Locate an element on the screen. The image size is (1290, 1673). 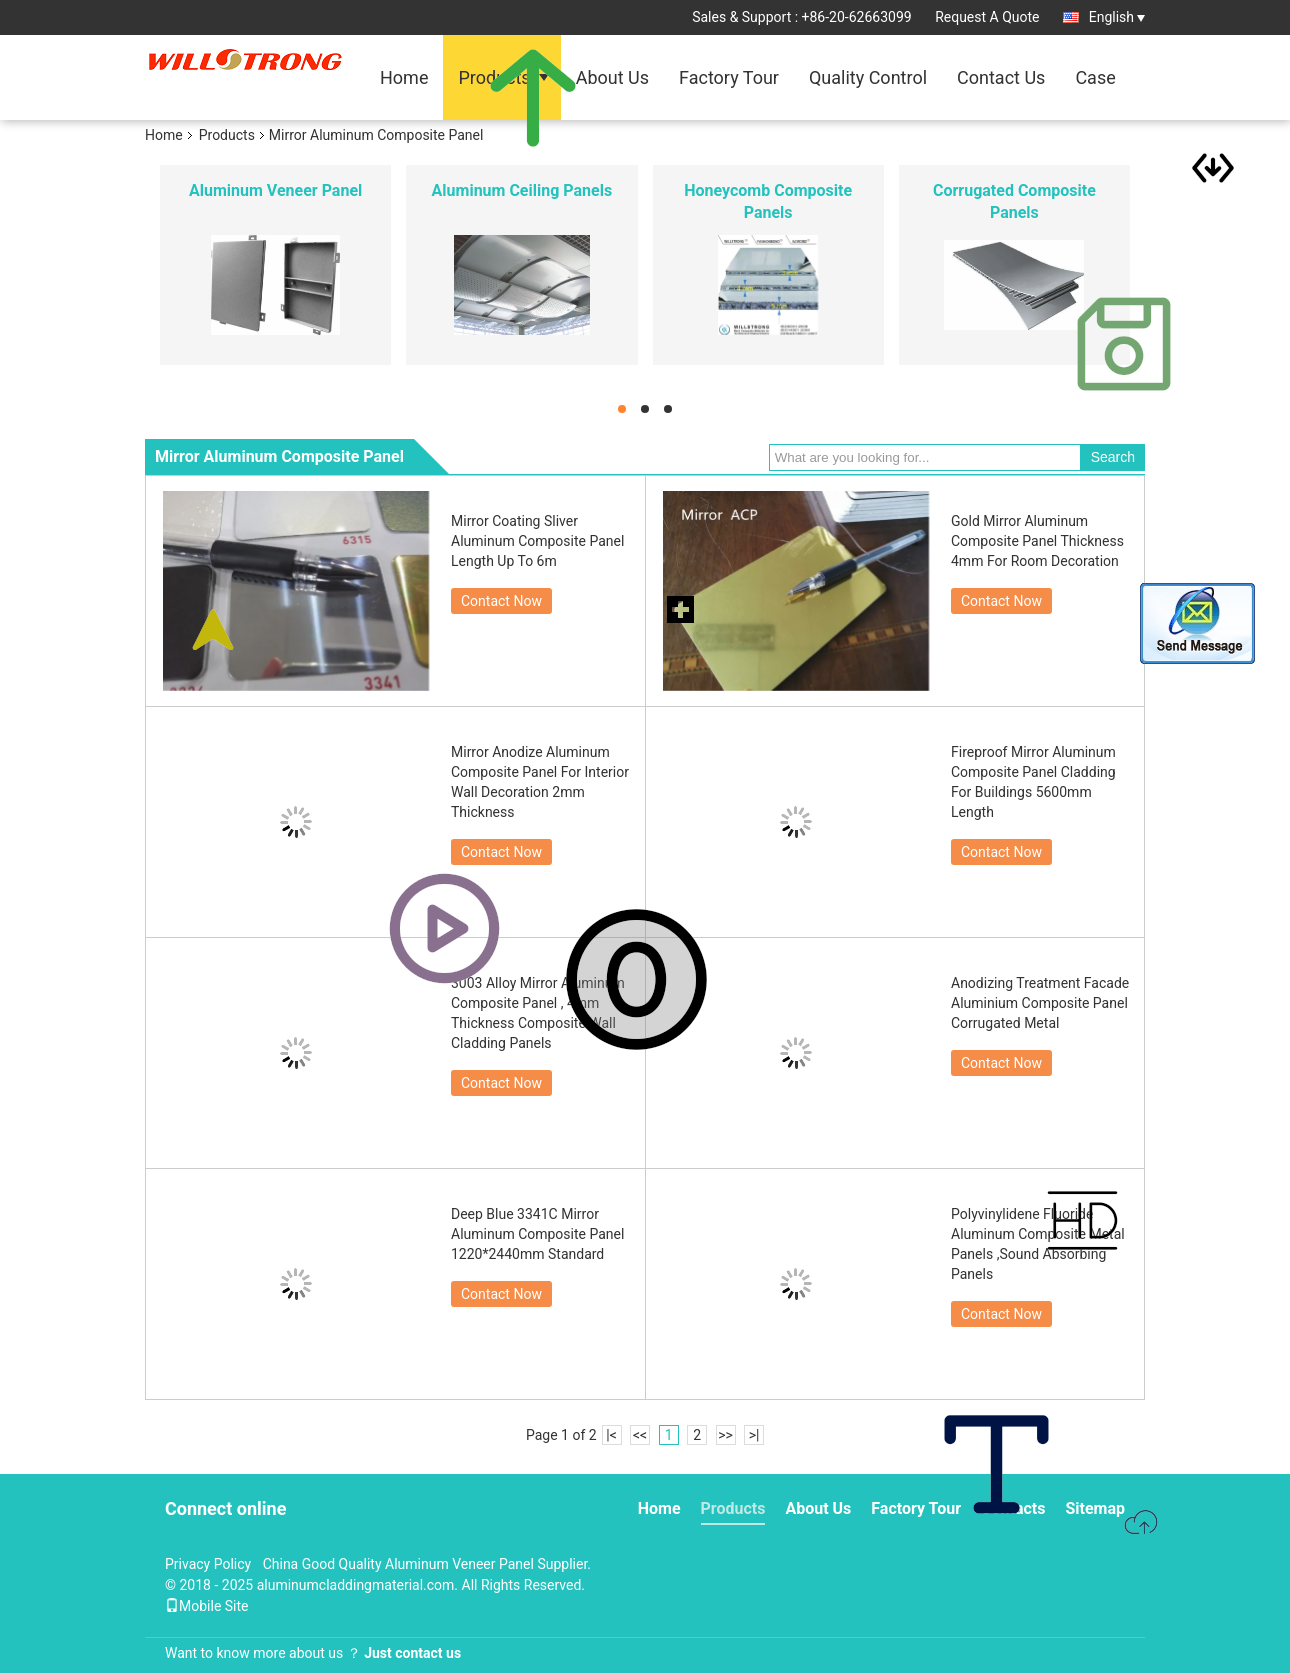
insert or edit text is located at coordinates (996, 1461).